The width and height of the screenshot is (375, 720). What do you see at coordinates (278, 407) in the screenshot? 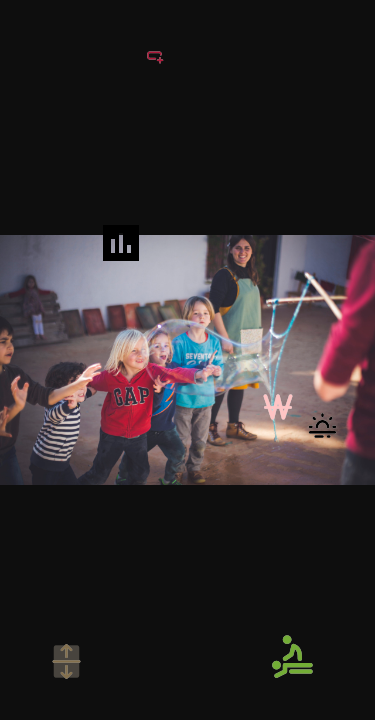
I see `indicates south korean won currency` at bounding box center [278, 407].